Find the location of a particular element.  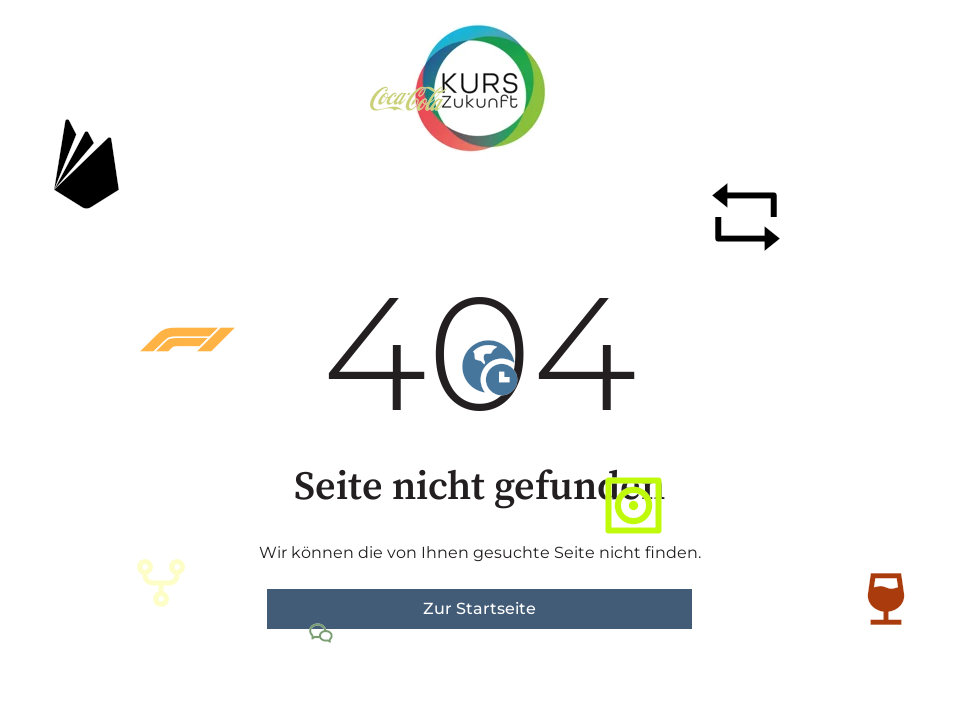

adjust speaker or audio output settings is located at coordinates (633, 505).